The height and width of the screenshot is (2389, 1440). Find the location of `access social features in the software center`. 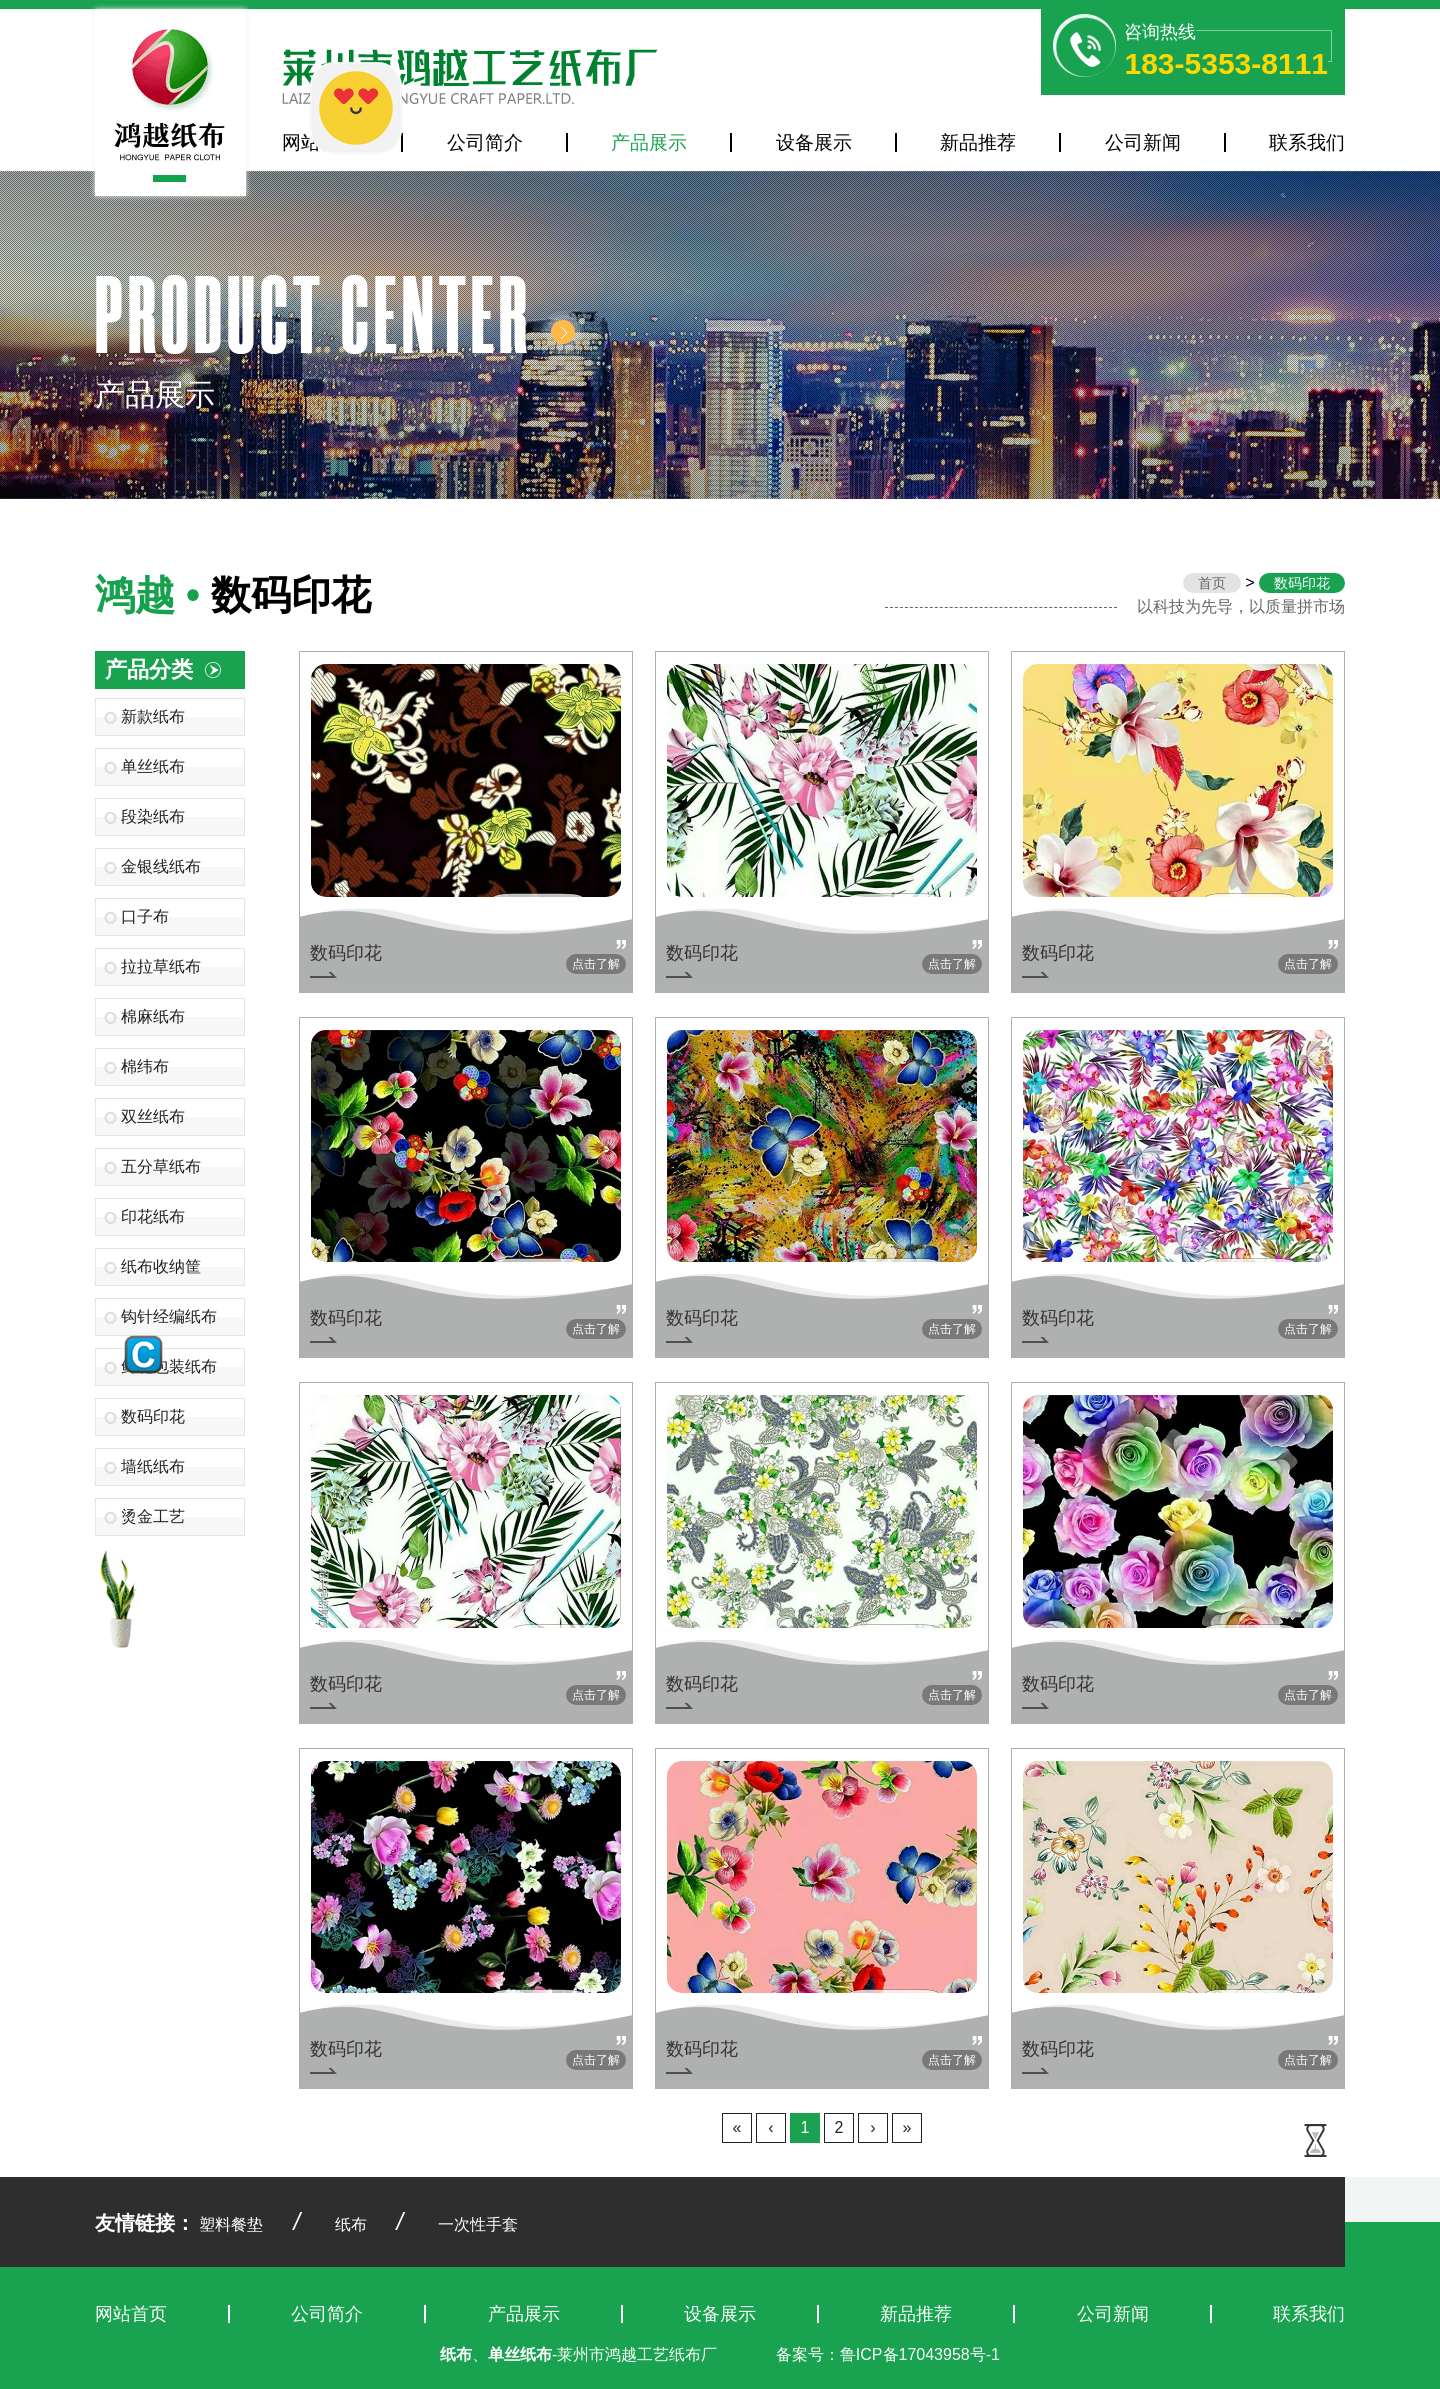

access social features in the software center is located at coordinates (356, 108).